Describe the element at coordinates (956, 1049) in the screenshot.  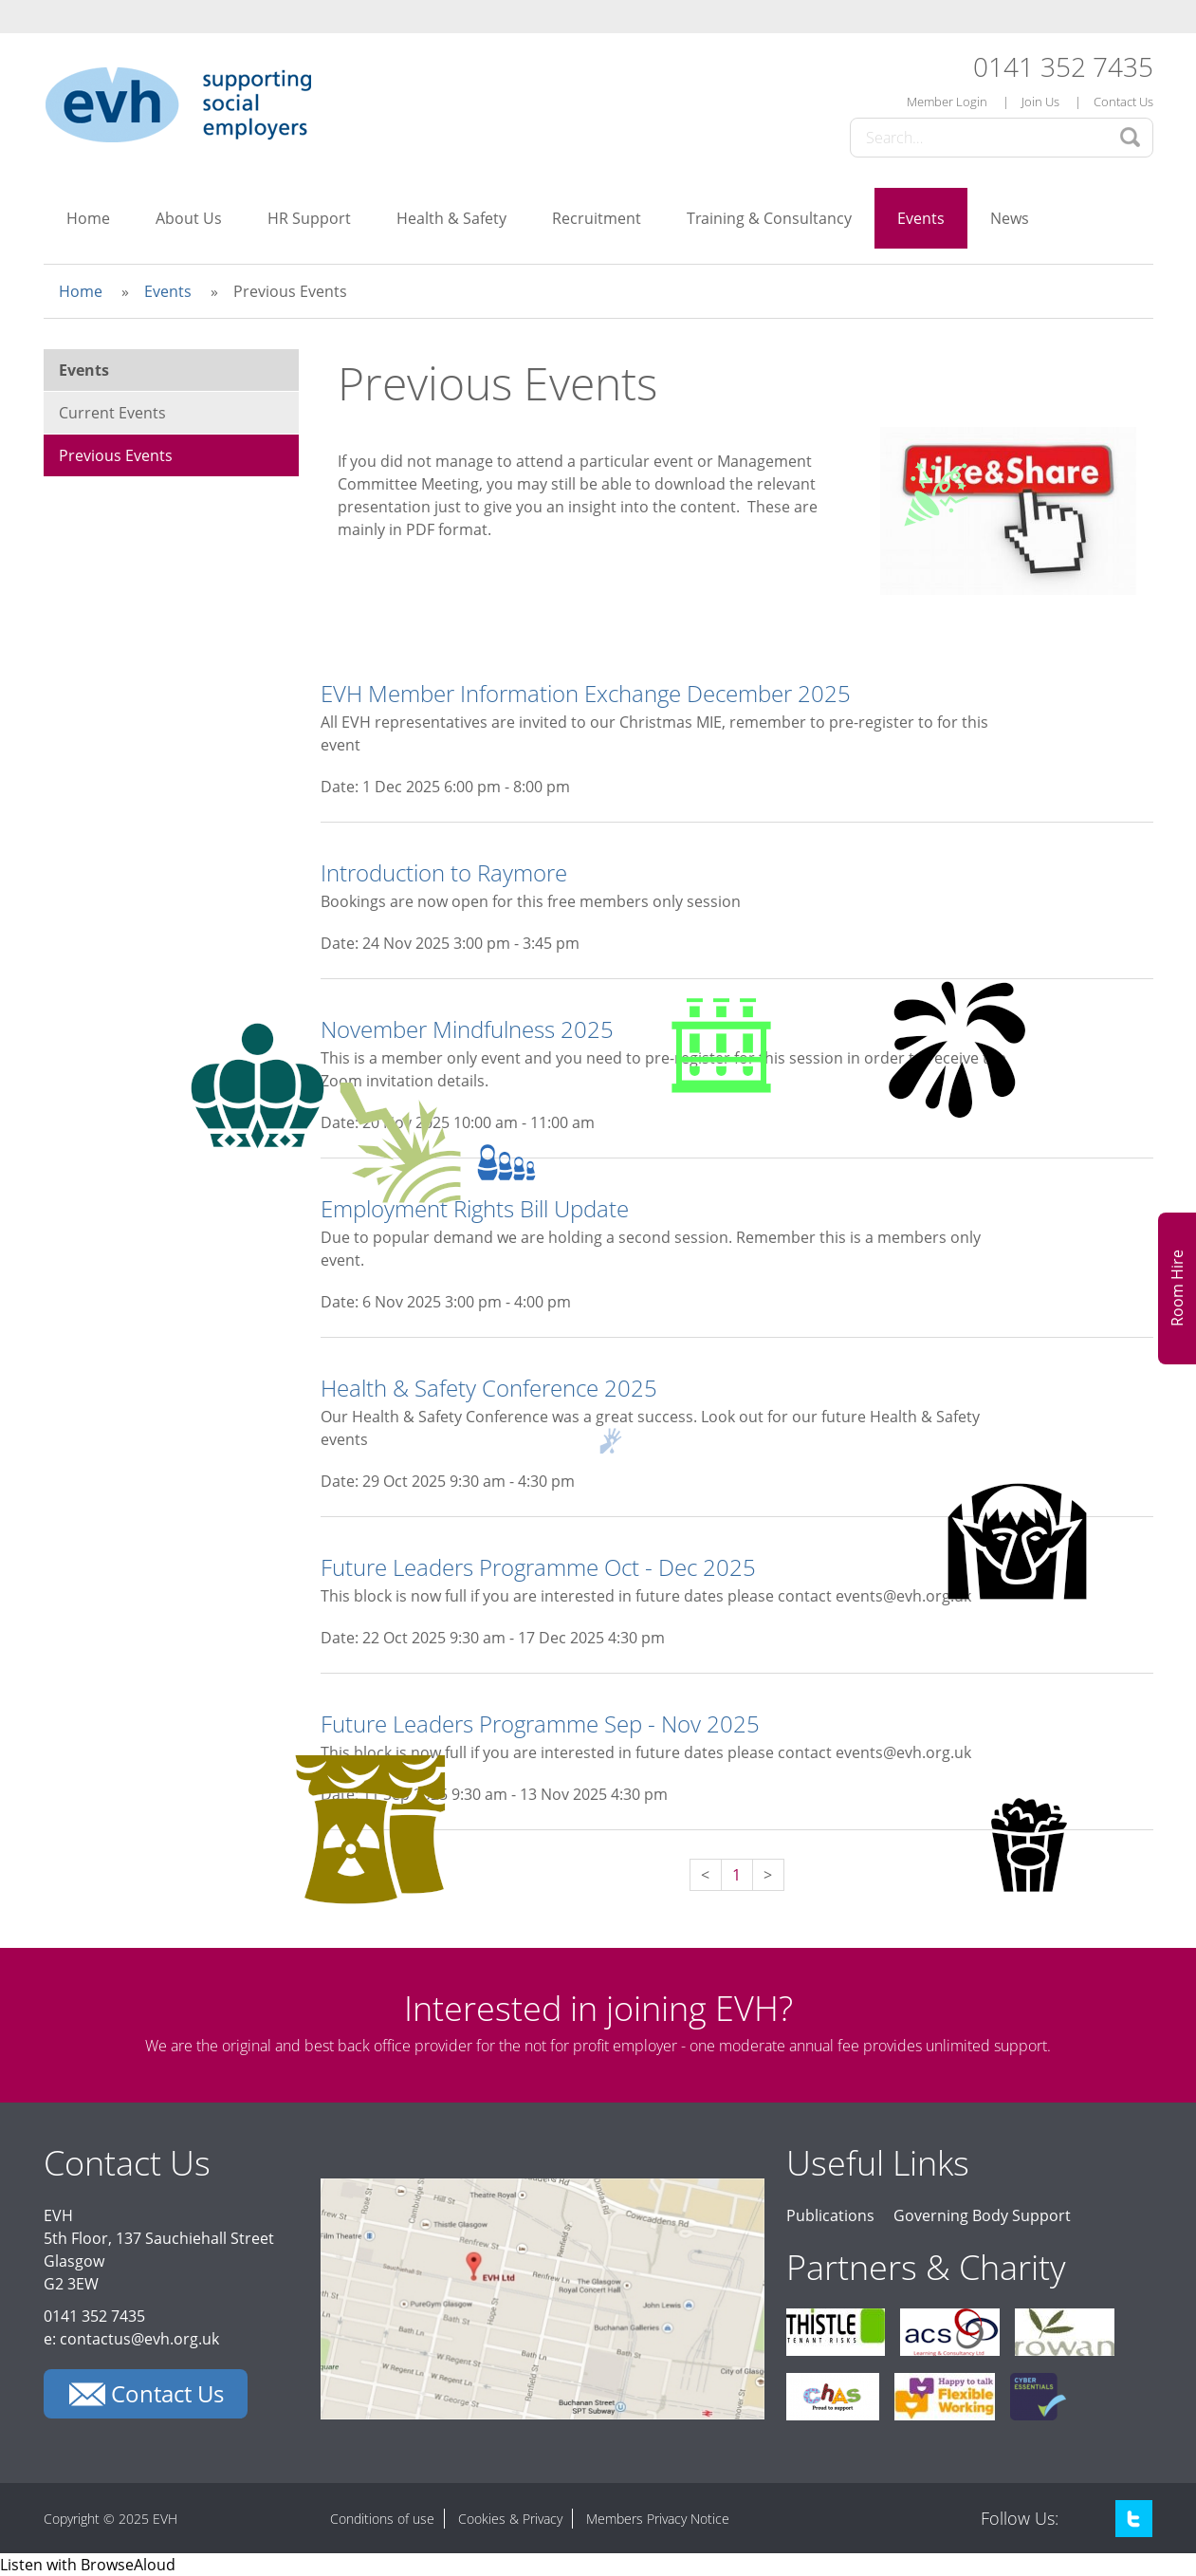
I see `indicates a splash effect or liquid spill in gameplay` at that location.